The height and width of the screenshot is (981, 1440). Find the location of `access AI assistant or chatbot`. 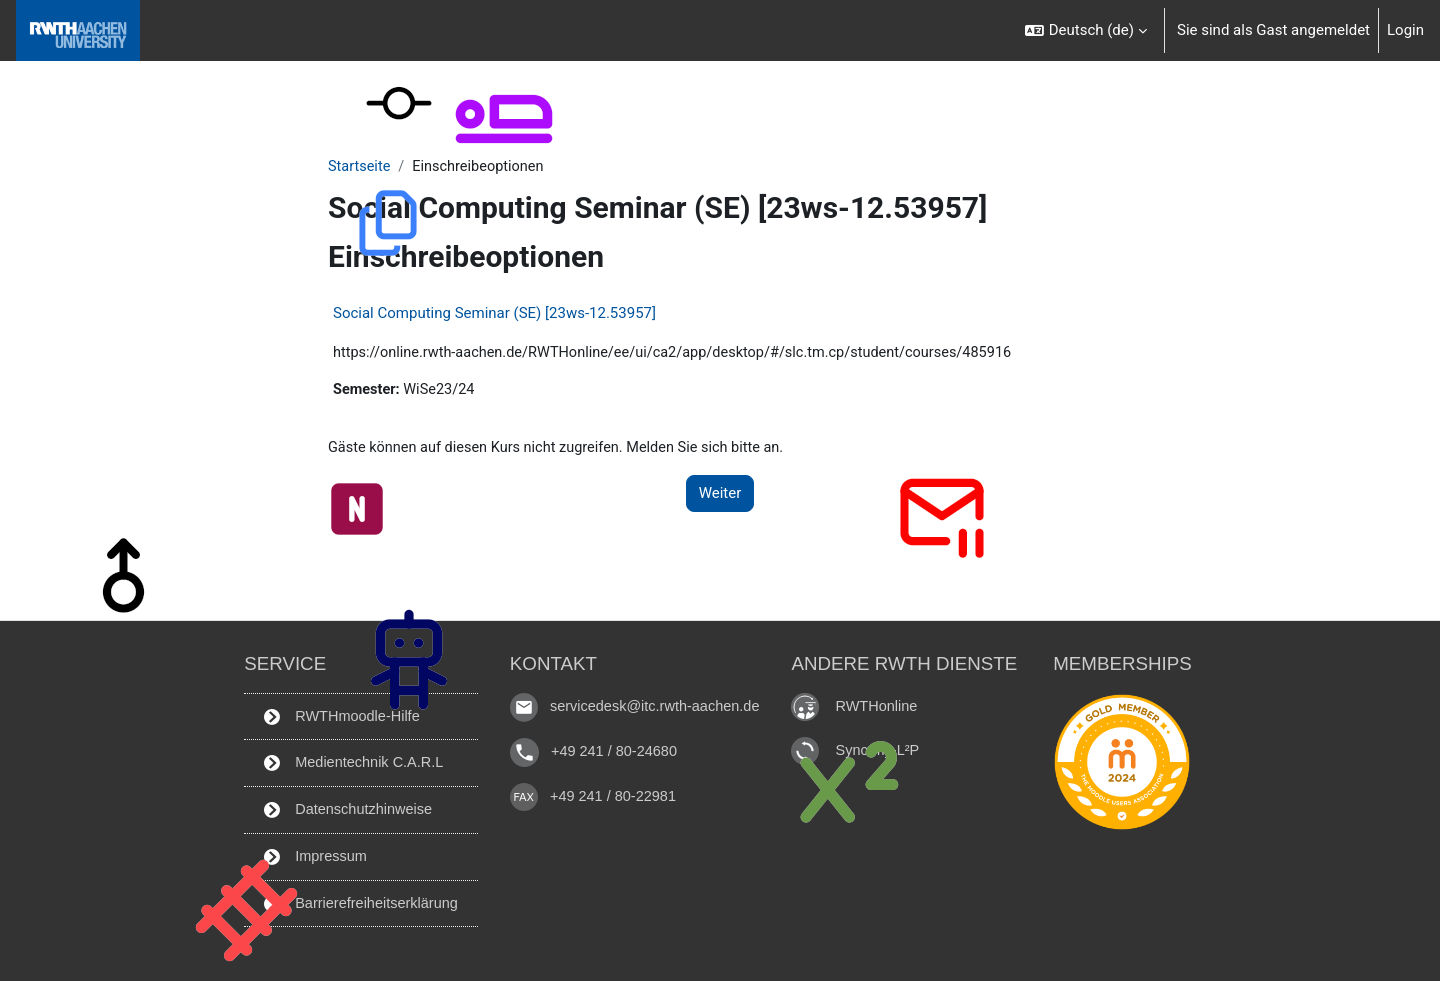

access AI assistant or chatbot is located at coordinates (409, 662).